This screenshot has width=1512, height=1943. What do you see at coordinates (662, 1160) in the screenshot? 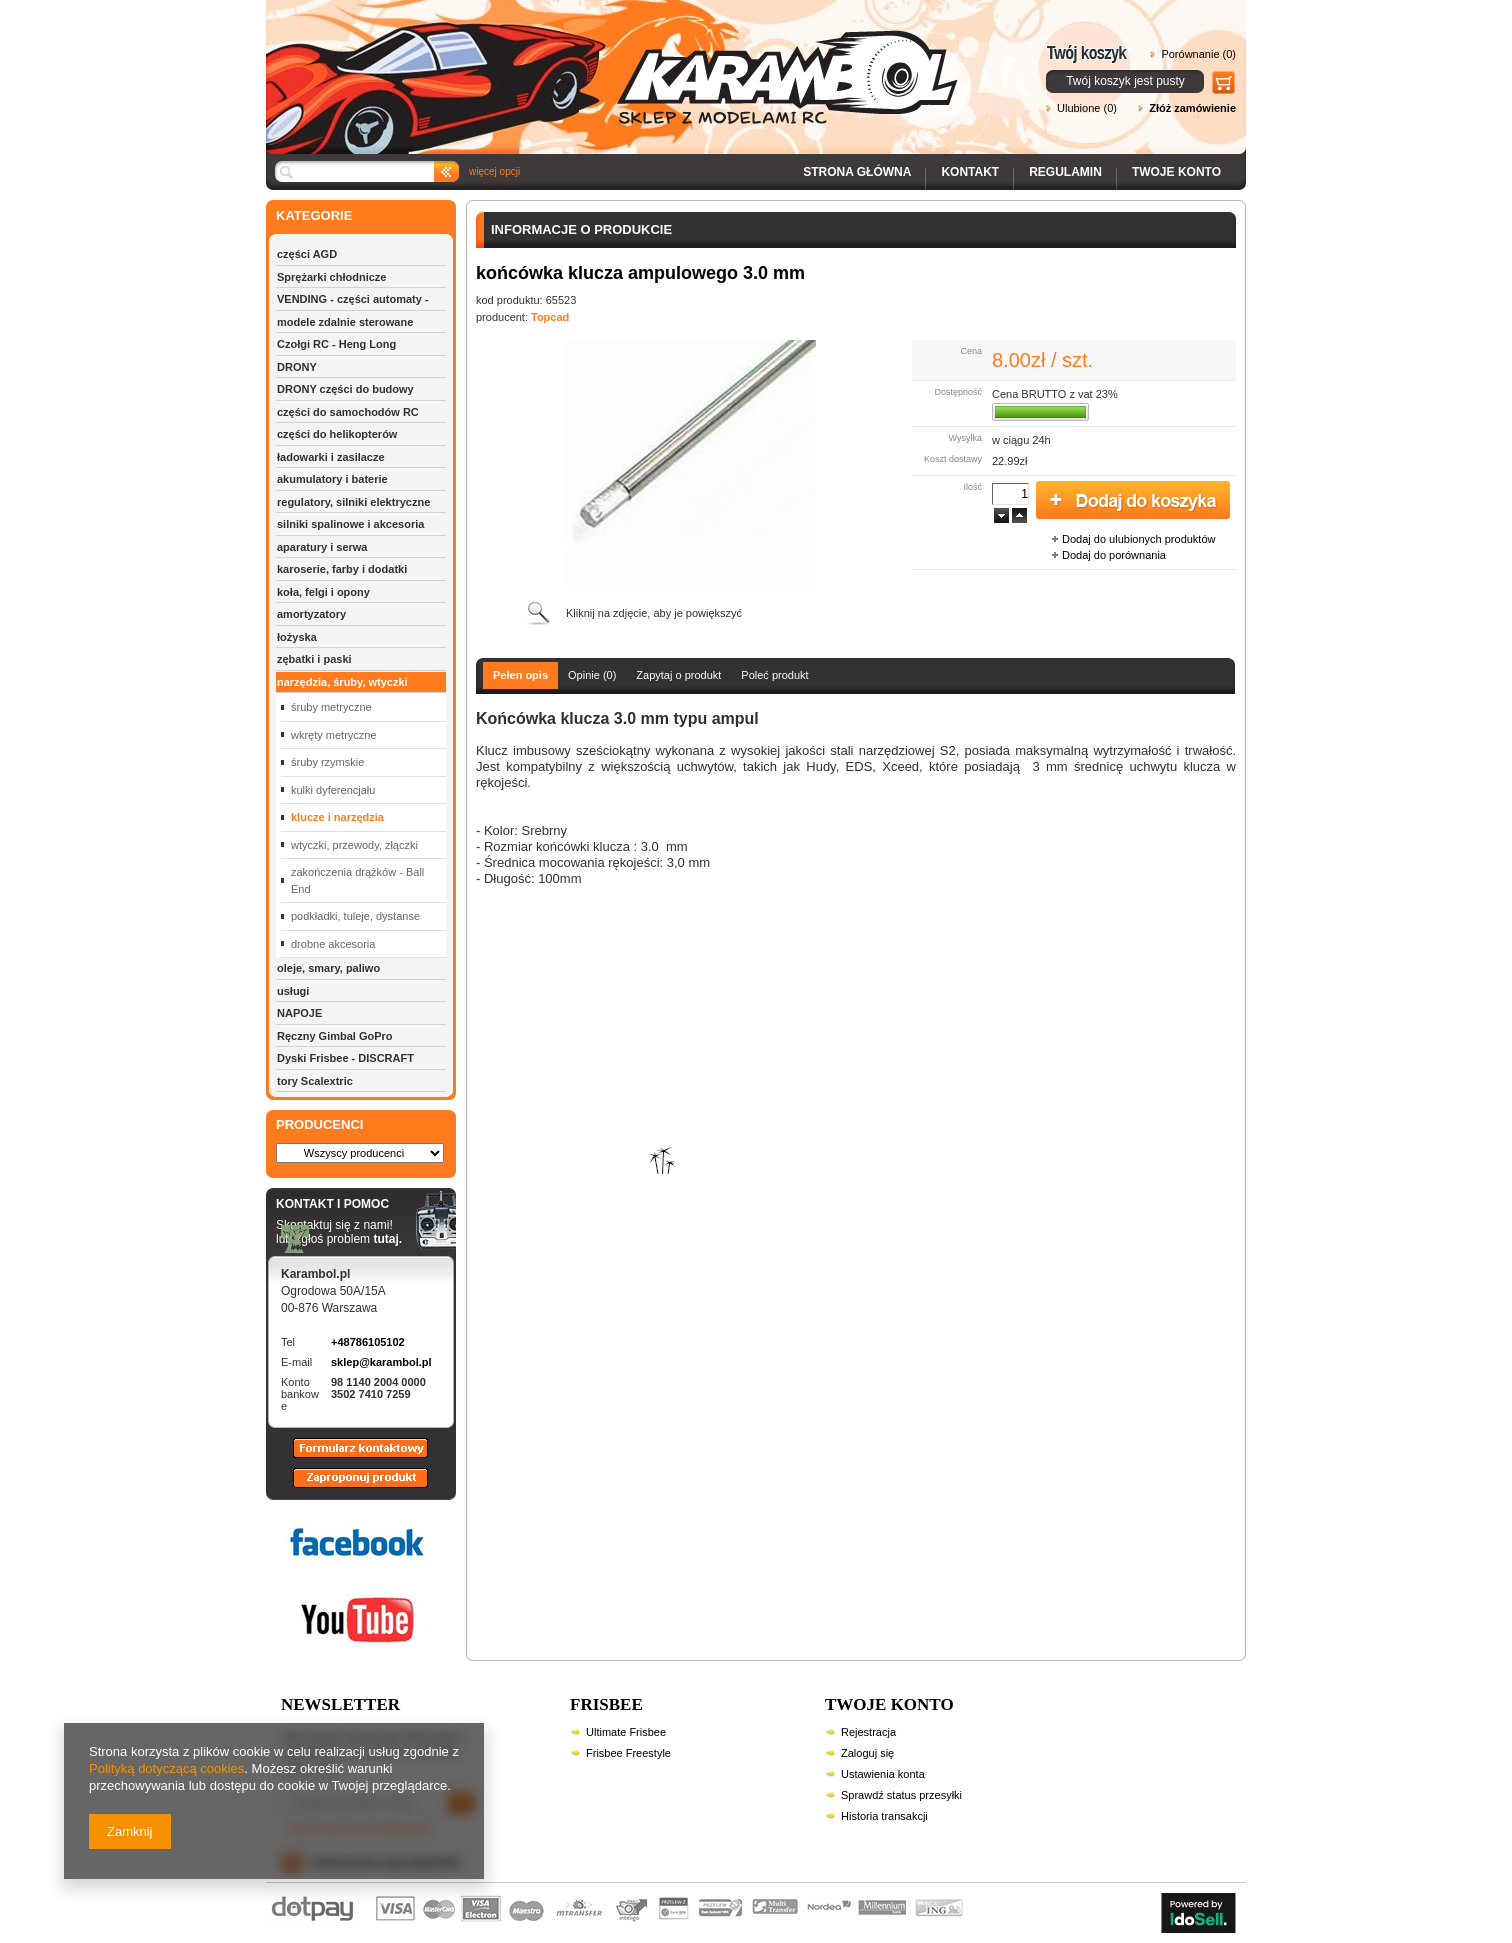
I see `view ancient or historical documents` at bounding box center [662, 1160].